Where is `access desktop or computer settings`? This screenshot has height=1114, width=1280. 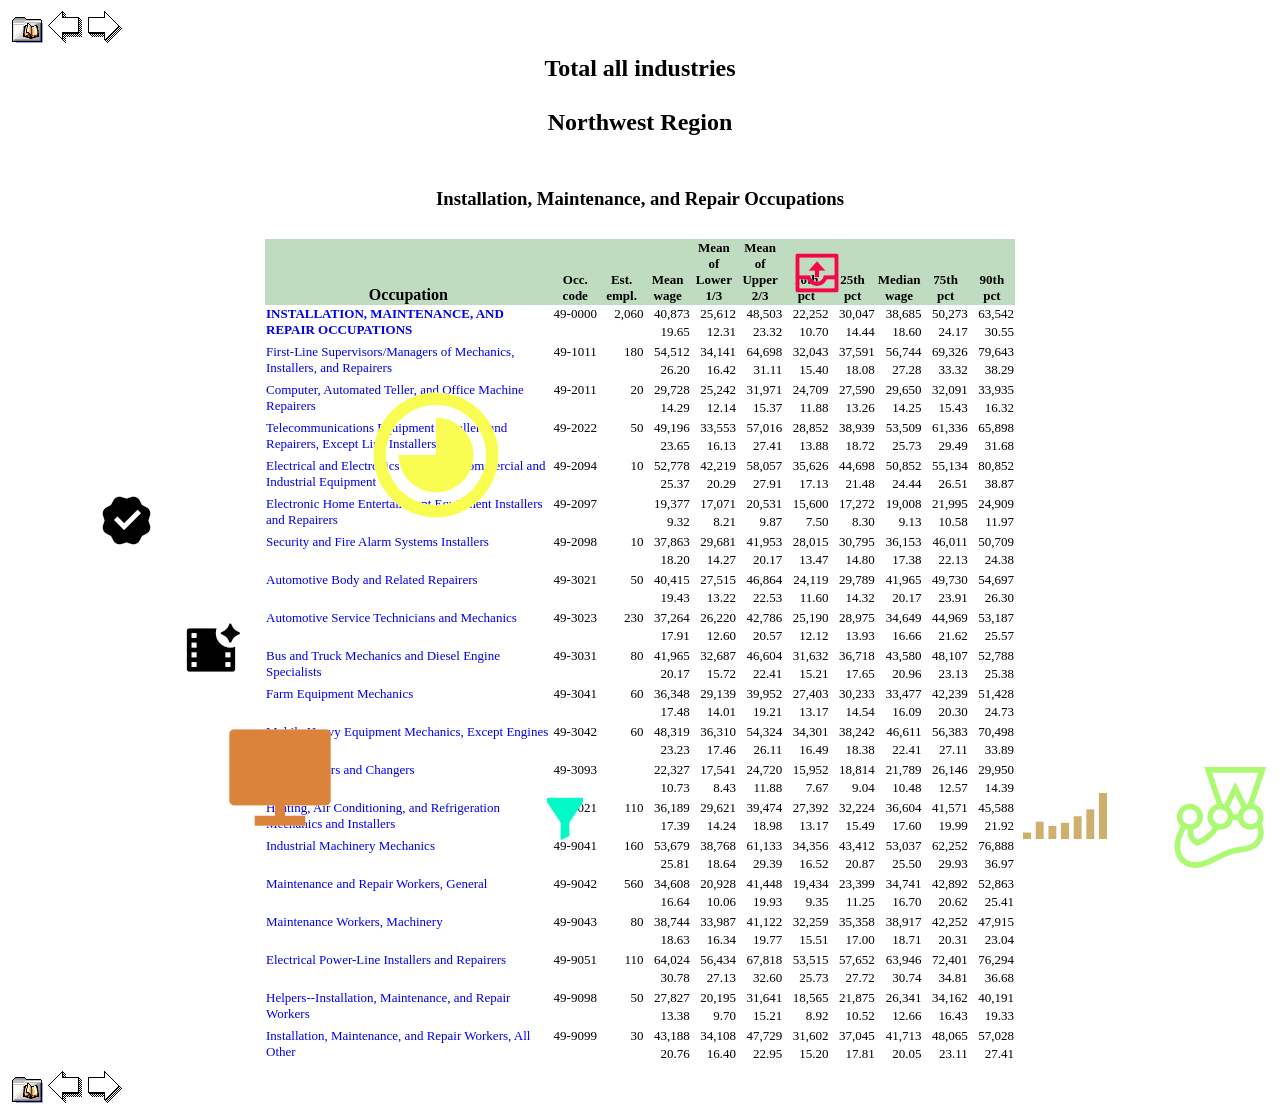 access desktop or computer settings is located at coordinates (280, 775).